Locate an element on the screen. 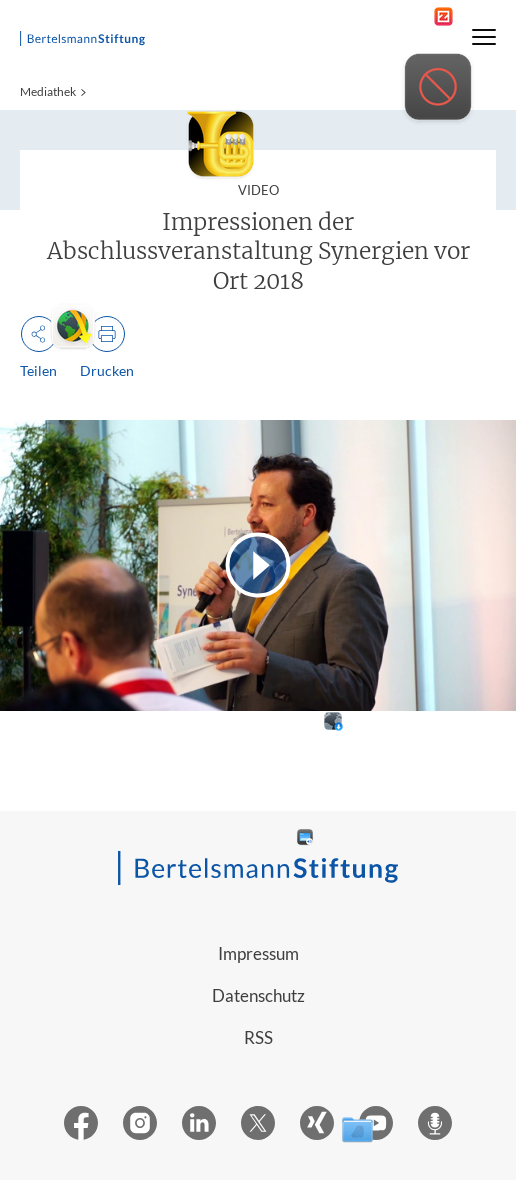 This screenshot has height=1180, width=516. open xdman download manager is located at coordinates (333, 721).